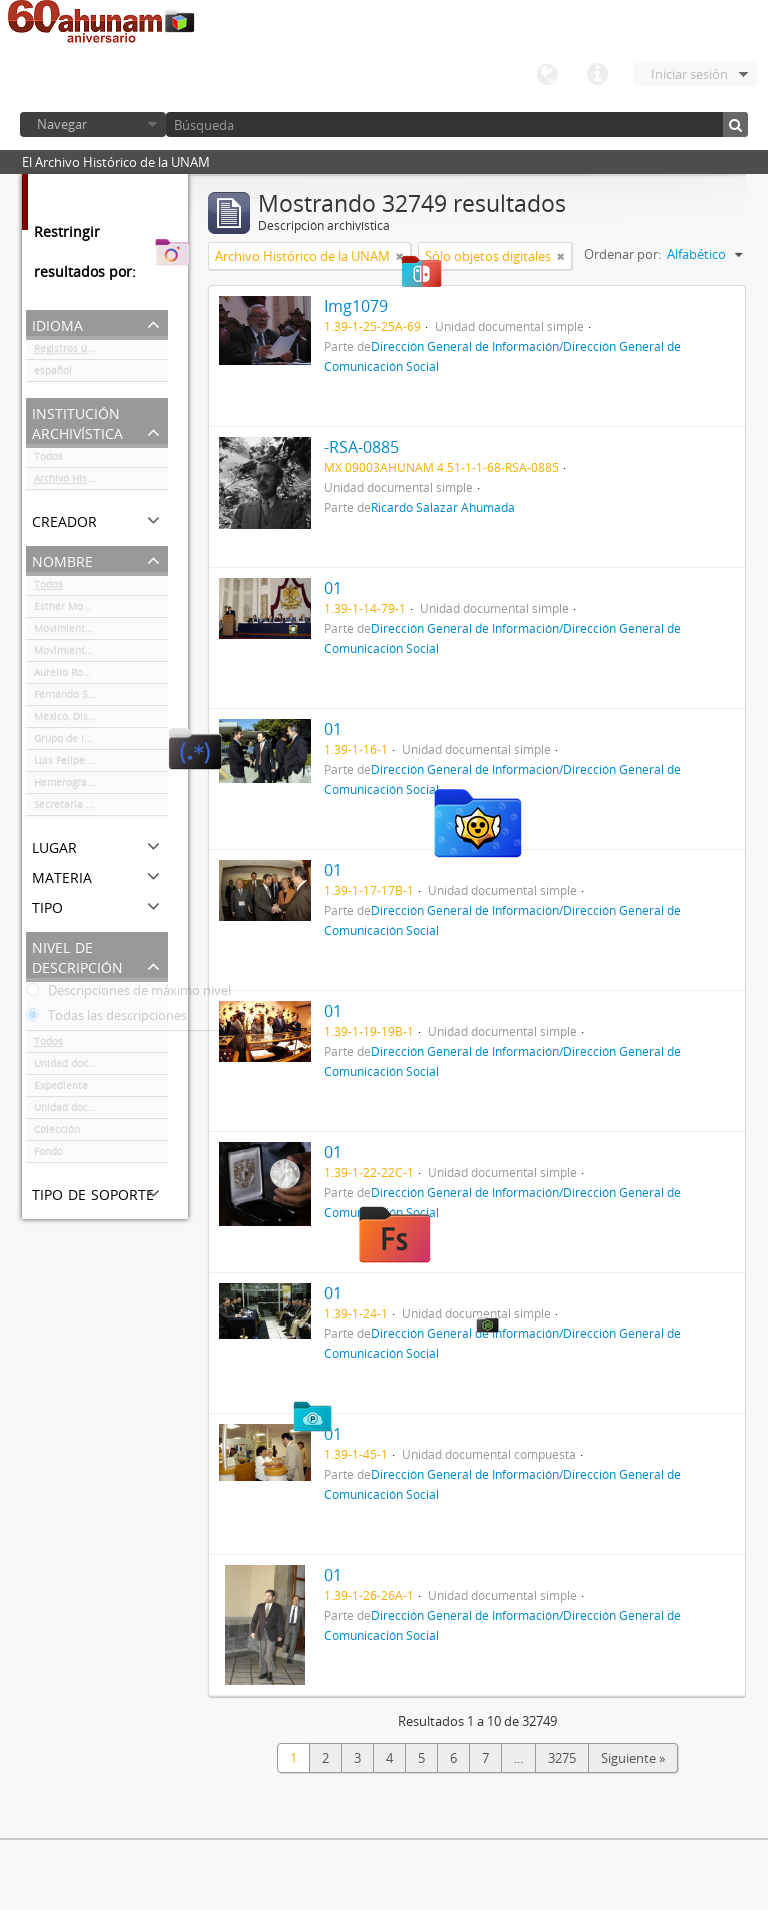 This screenshot has width=768, height=1910. I want to click on open brawl stars game files folder, so click(477, 825).